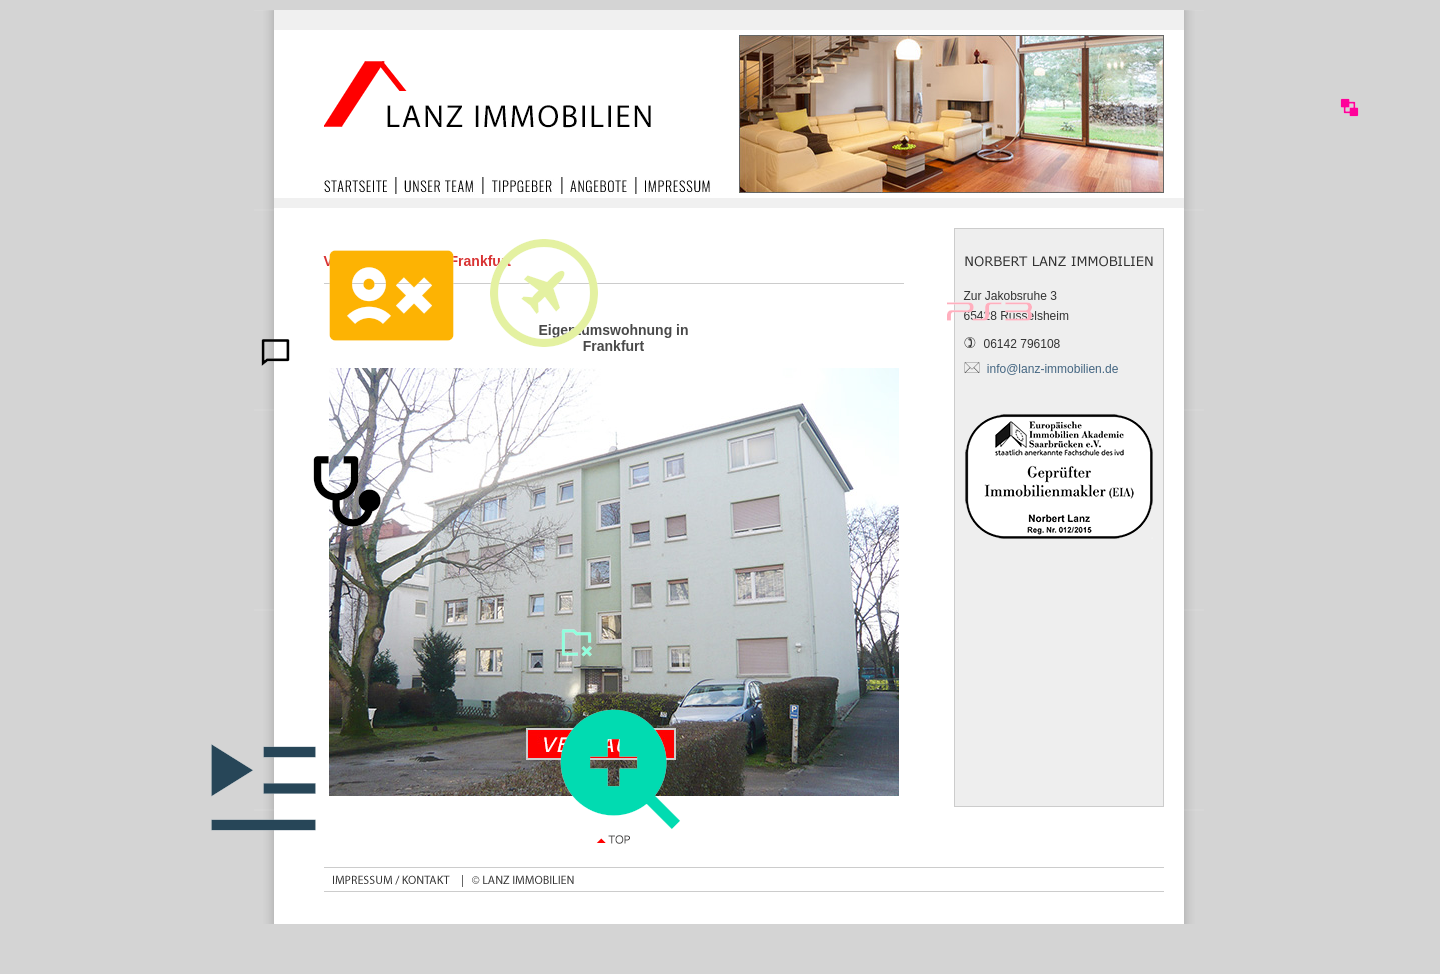 The width and height of the screenshot is (1440, 974). Describe the element at coordinates (544, 293) in the screenshot. I see `cockpit server management application logo` at that location.